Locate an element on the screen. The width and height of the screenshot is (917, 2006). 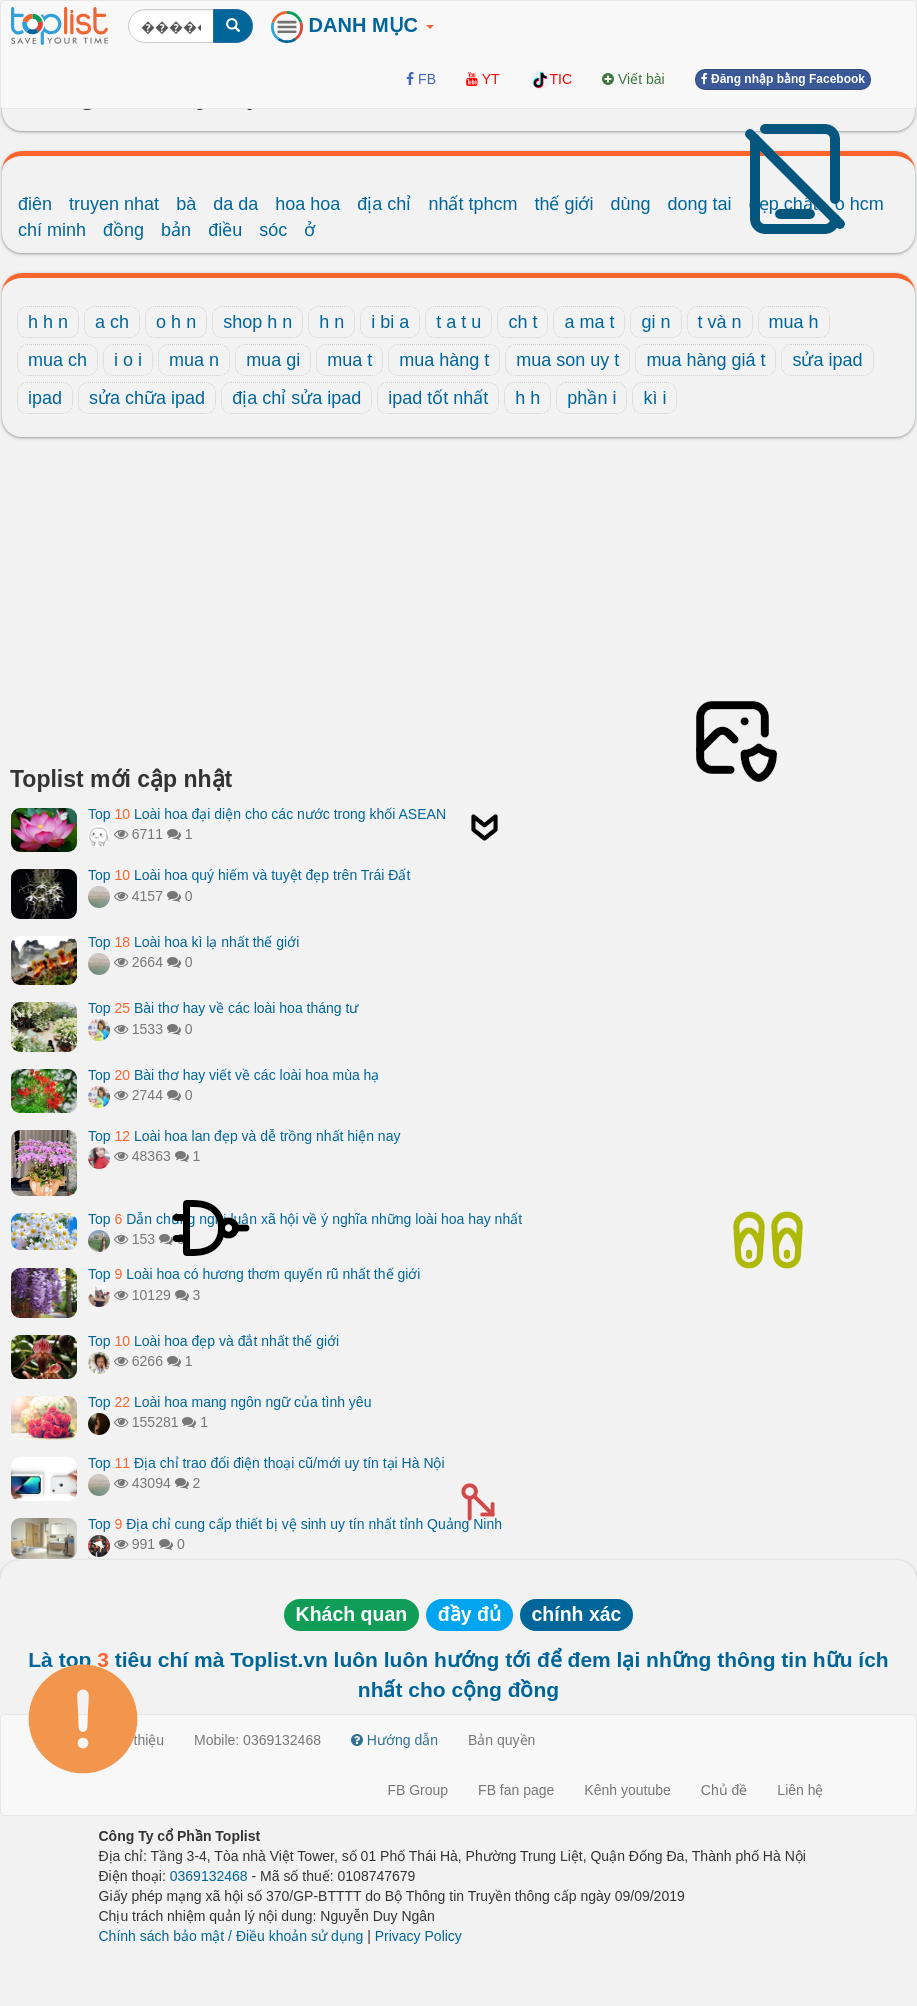
indicates a warning or error state is located at coordinates (83, 1719).